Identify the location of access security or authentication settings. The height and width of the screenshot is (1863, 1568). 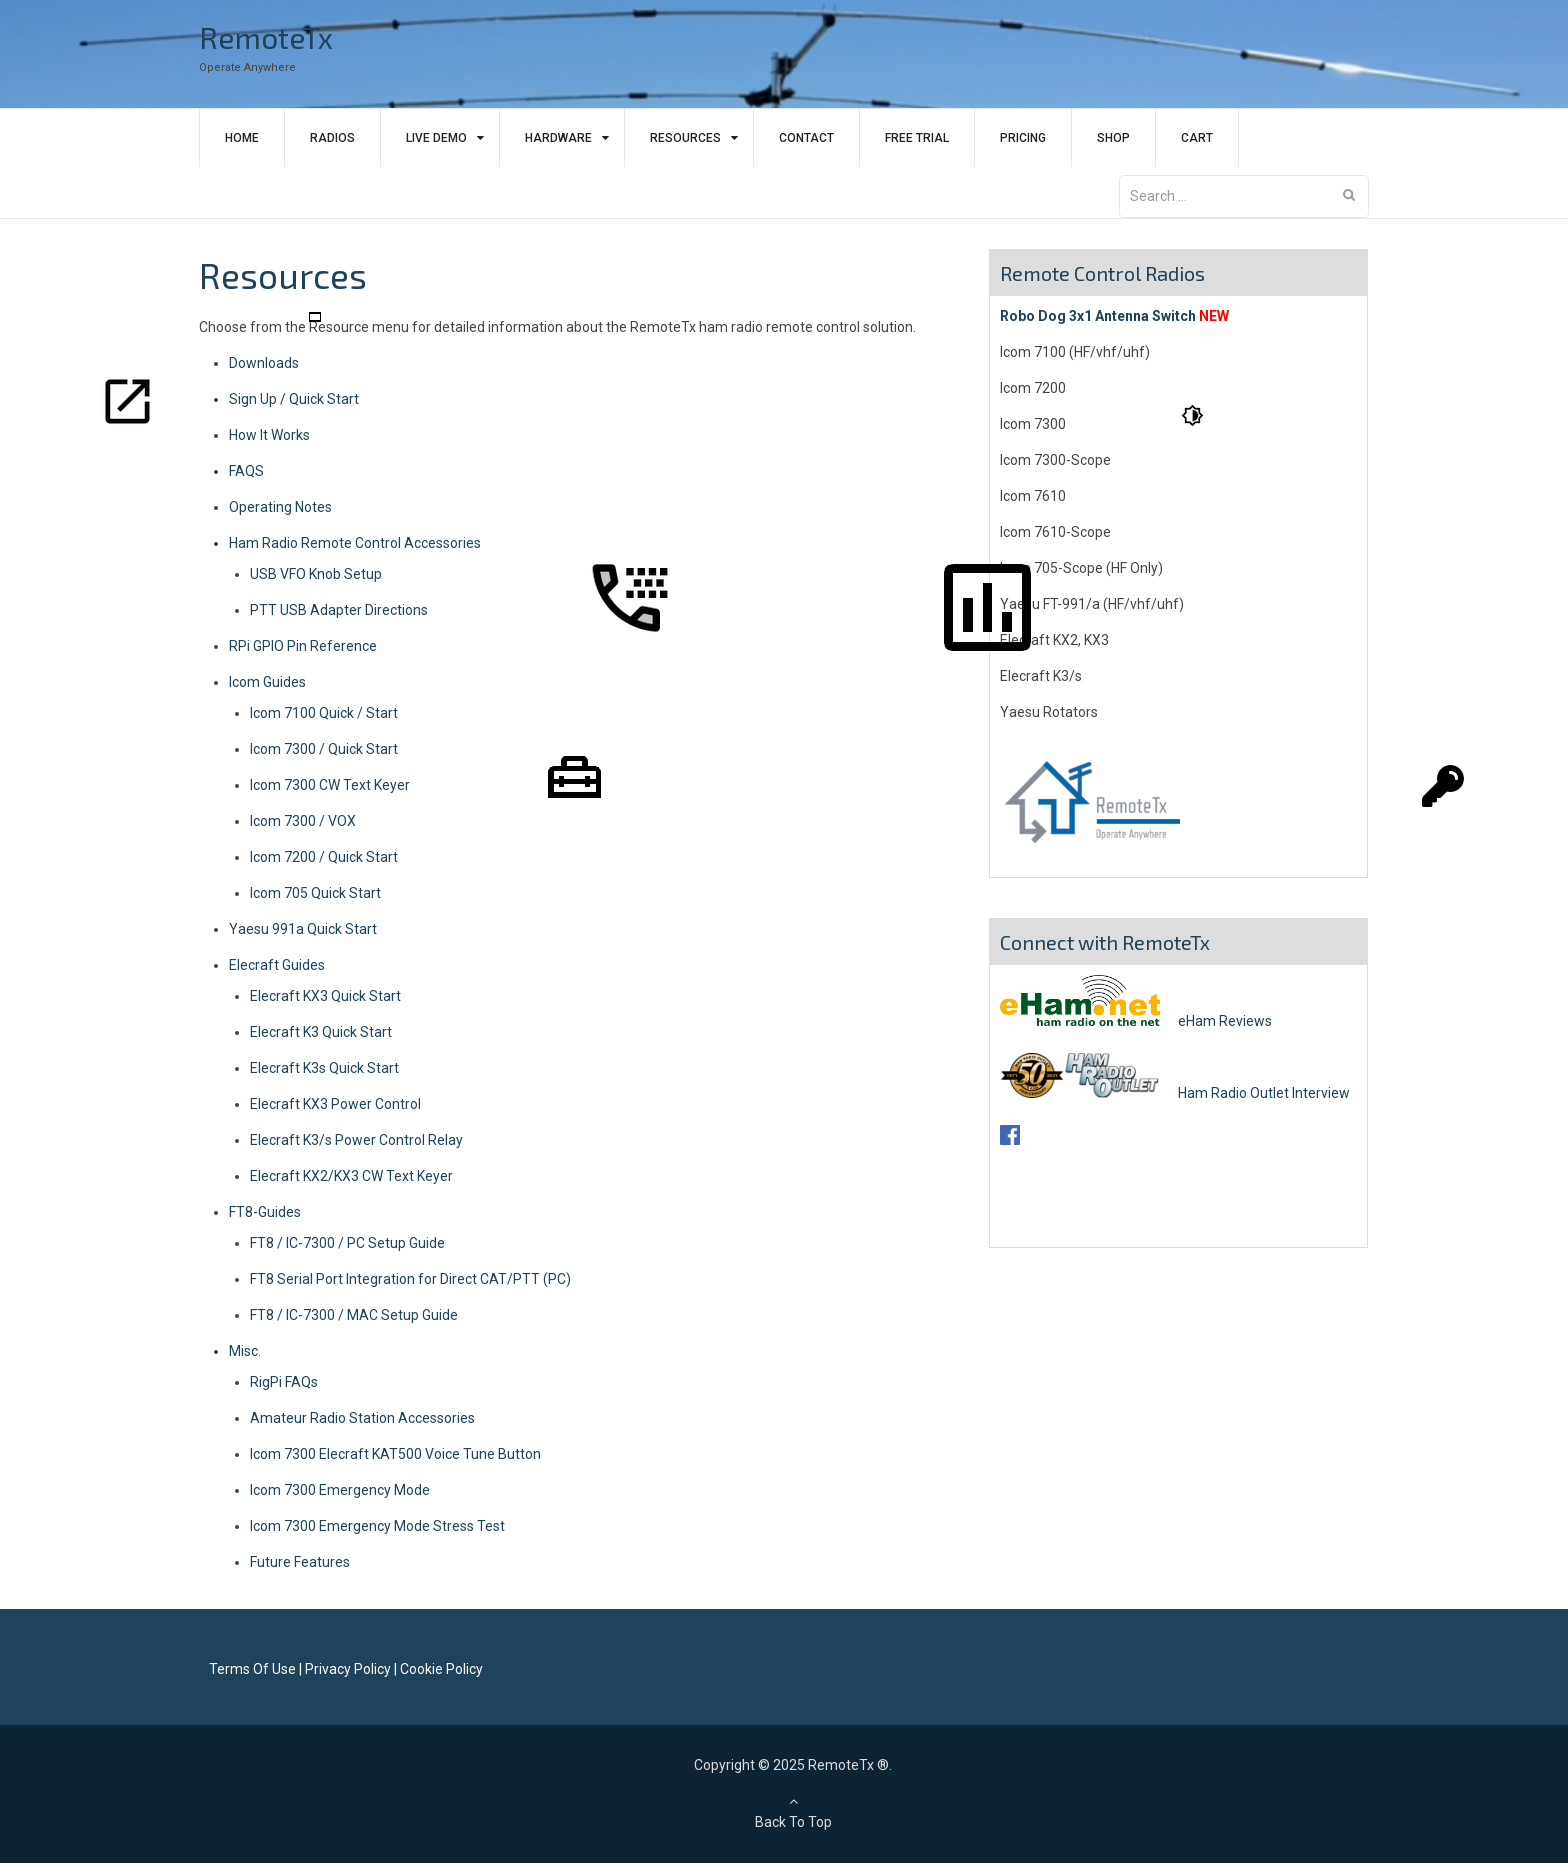
(1443, 786).